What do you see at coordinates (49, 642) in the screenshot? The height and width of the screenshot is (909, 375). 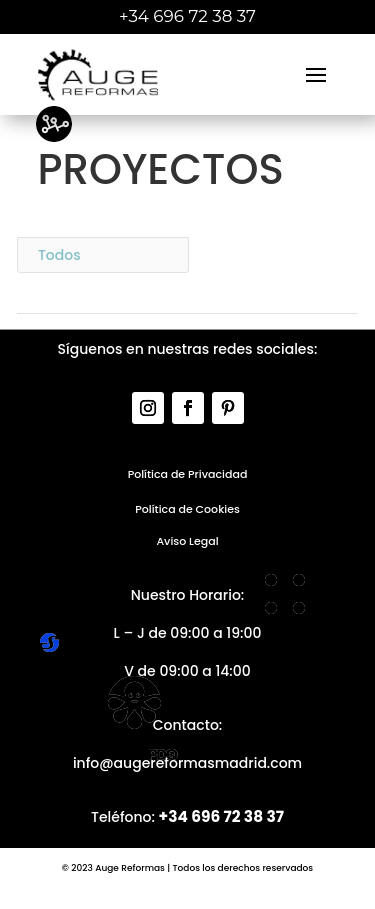 I see `shelly smart home brand logo` at bounding box center [49, 642].